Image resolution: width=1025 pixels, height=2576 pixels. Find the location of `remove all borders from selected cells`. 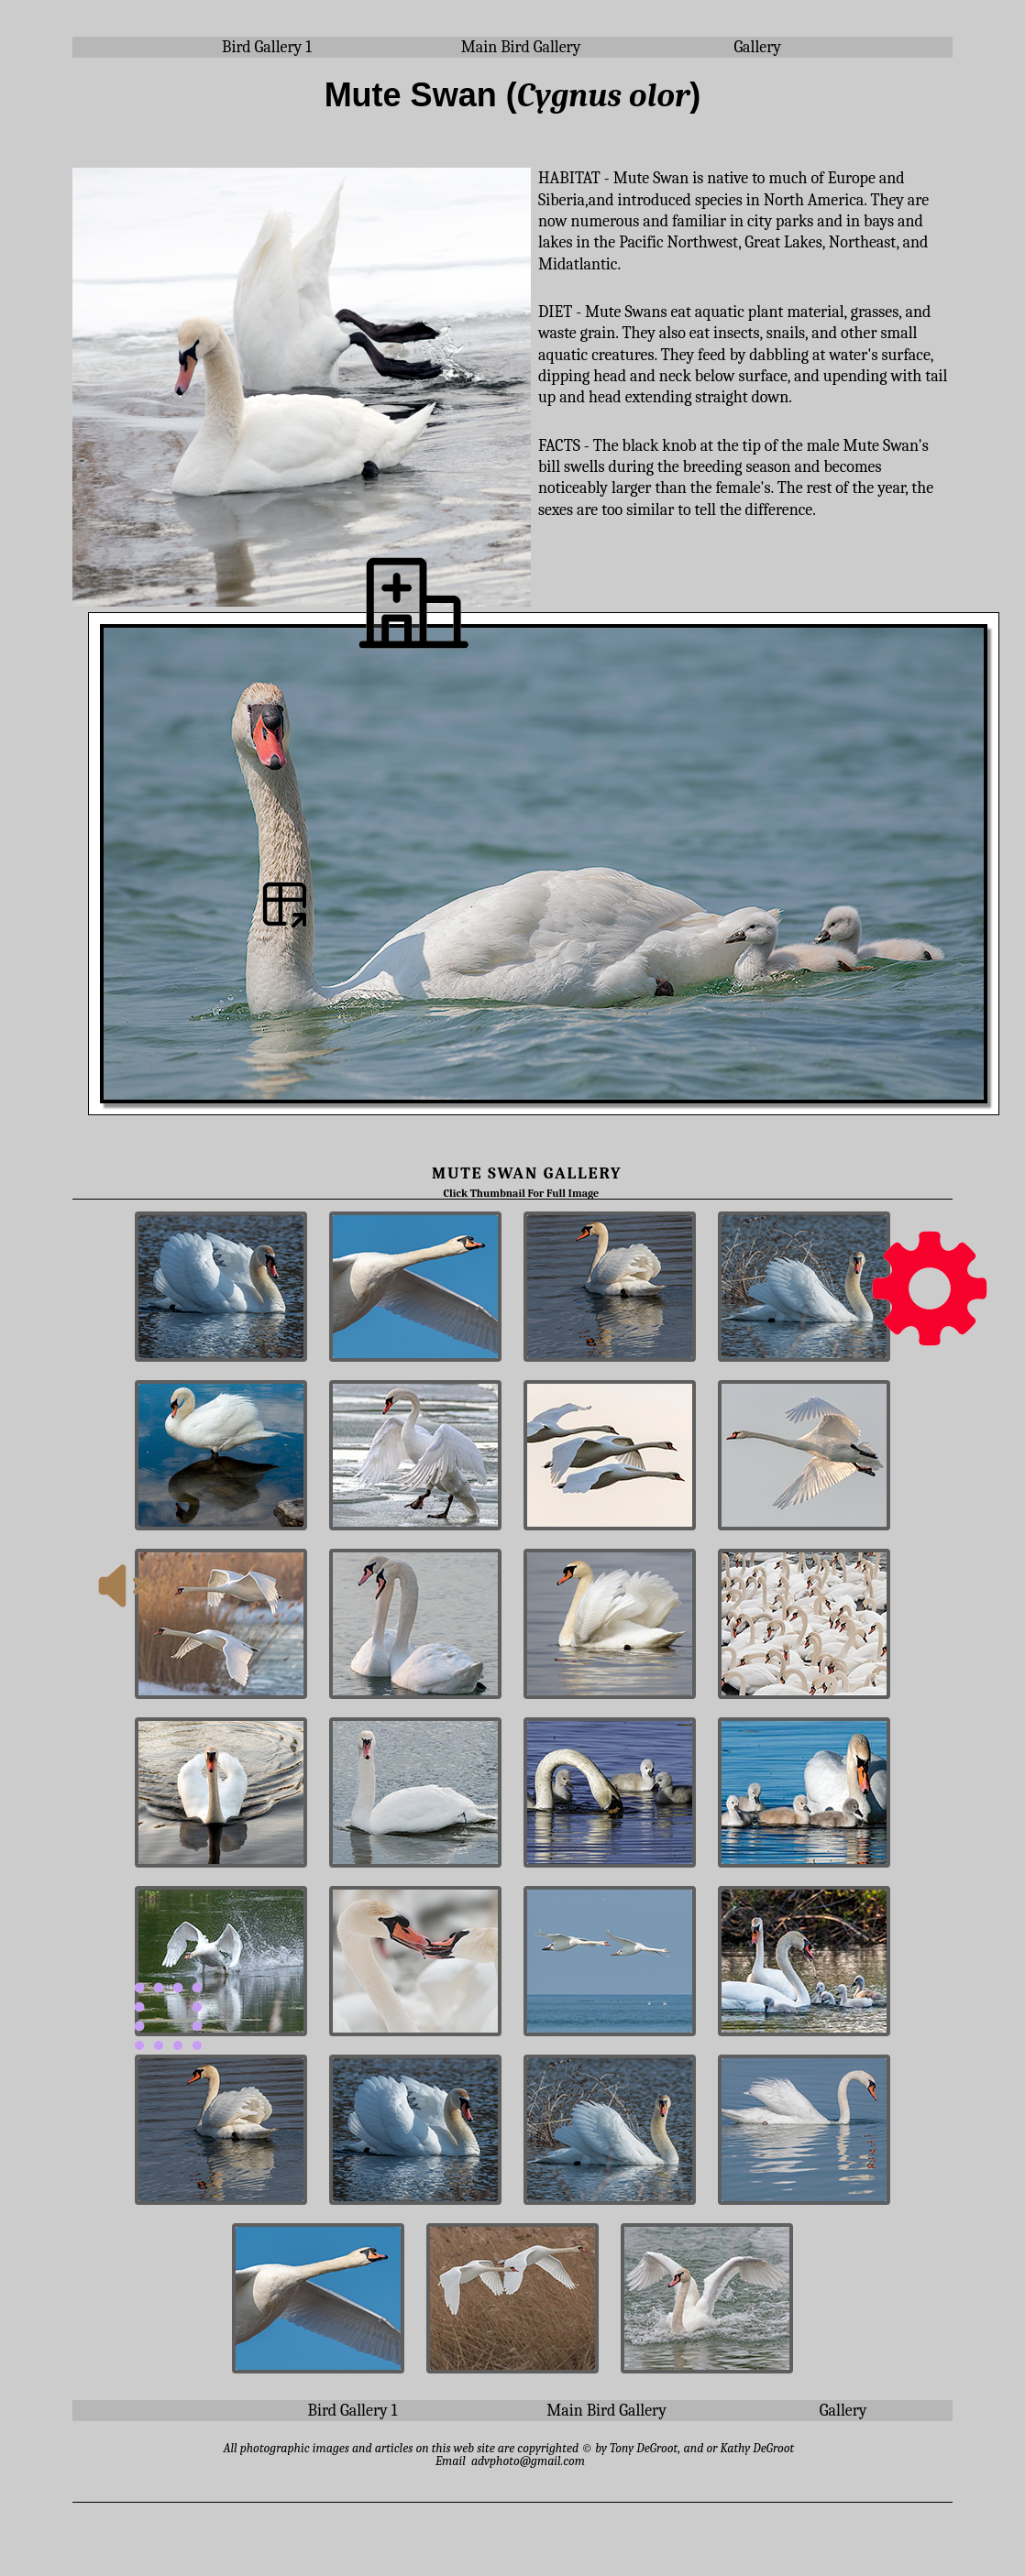

remove all borders from selected cells is located at coordinates (168, 2016).